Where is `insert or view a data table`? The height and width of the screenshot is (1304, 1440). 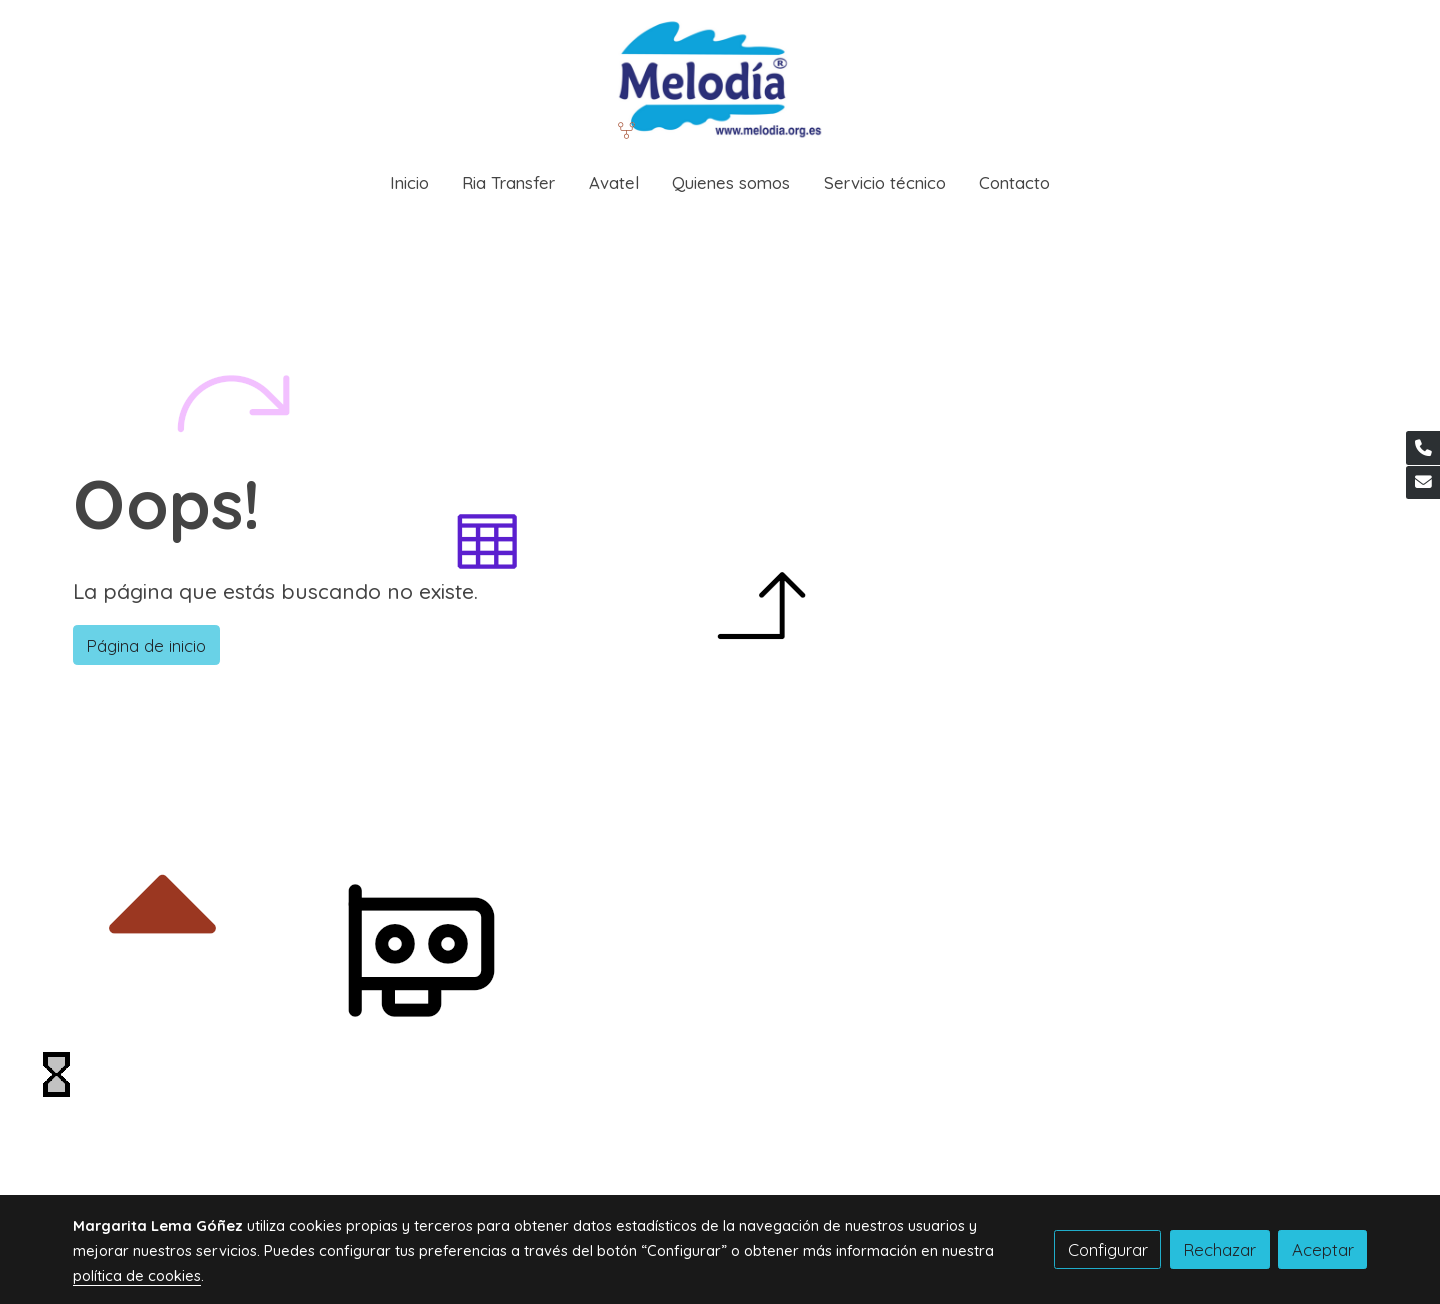 insert or view a data table is located at coordinates (489, 541).